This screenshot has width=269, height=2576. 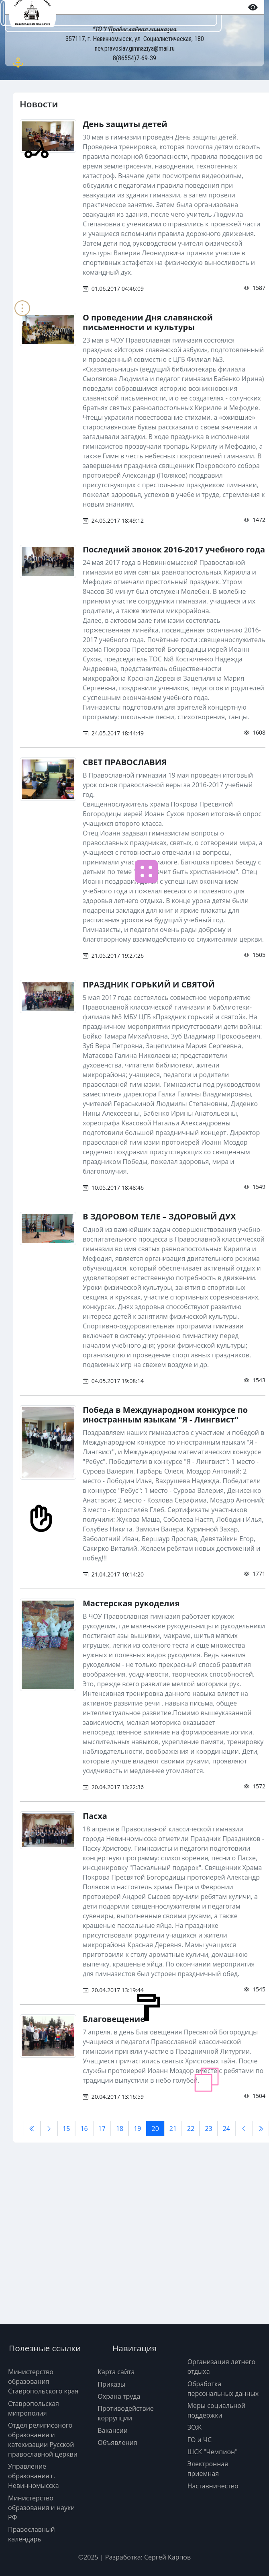 What do you see at coordinates (146, 871) in the screenshot?
I see `roll or randomize with a value of four` at bounding box center [146, 871].